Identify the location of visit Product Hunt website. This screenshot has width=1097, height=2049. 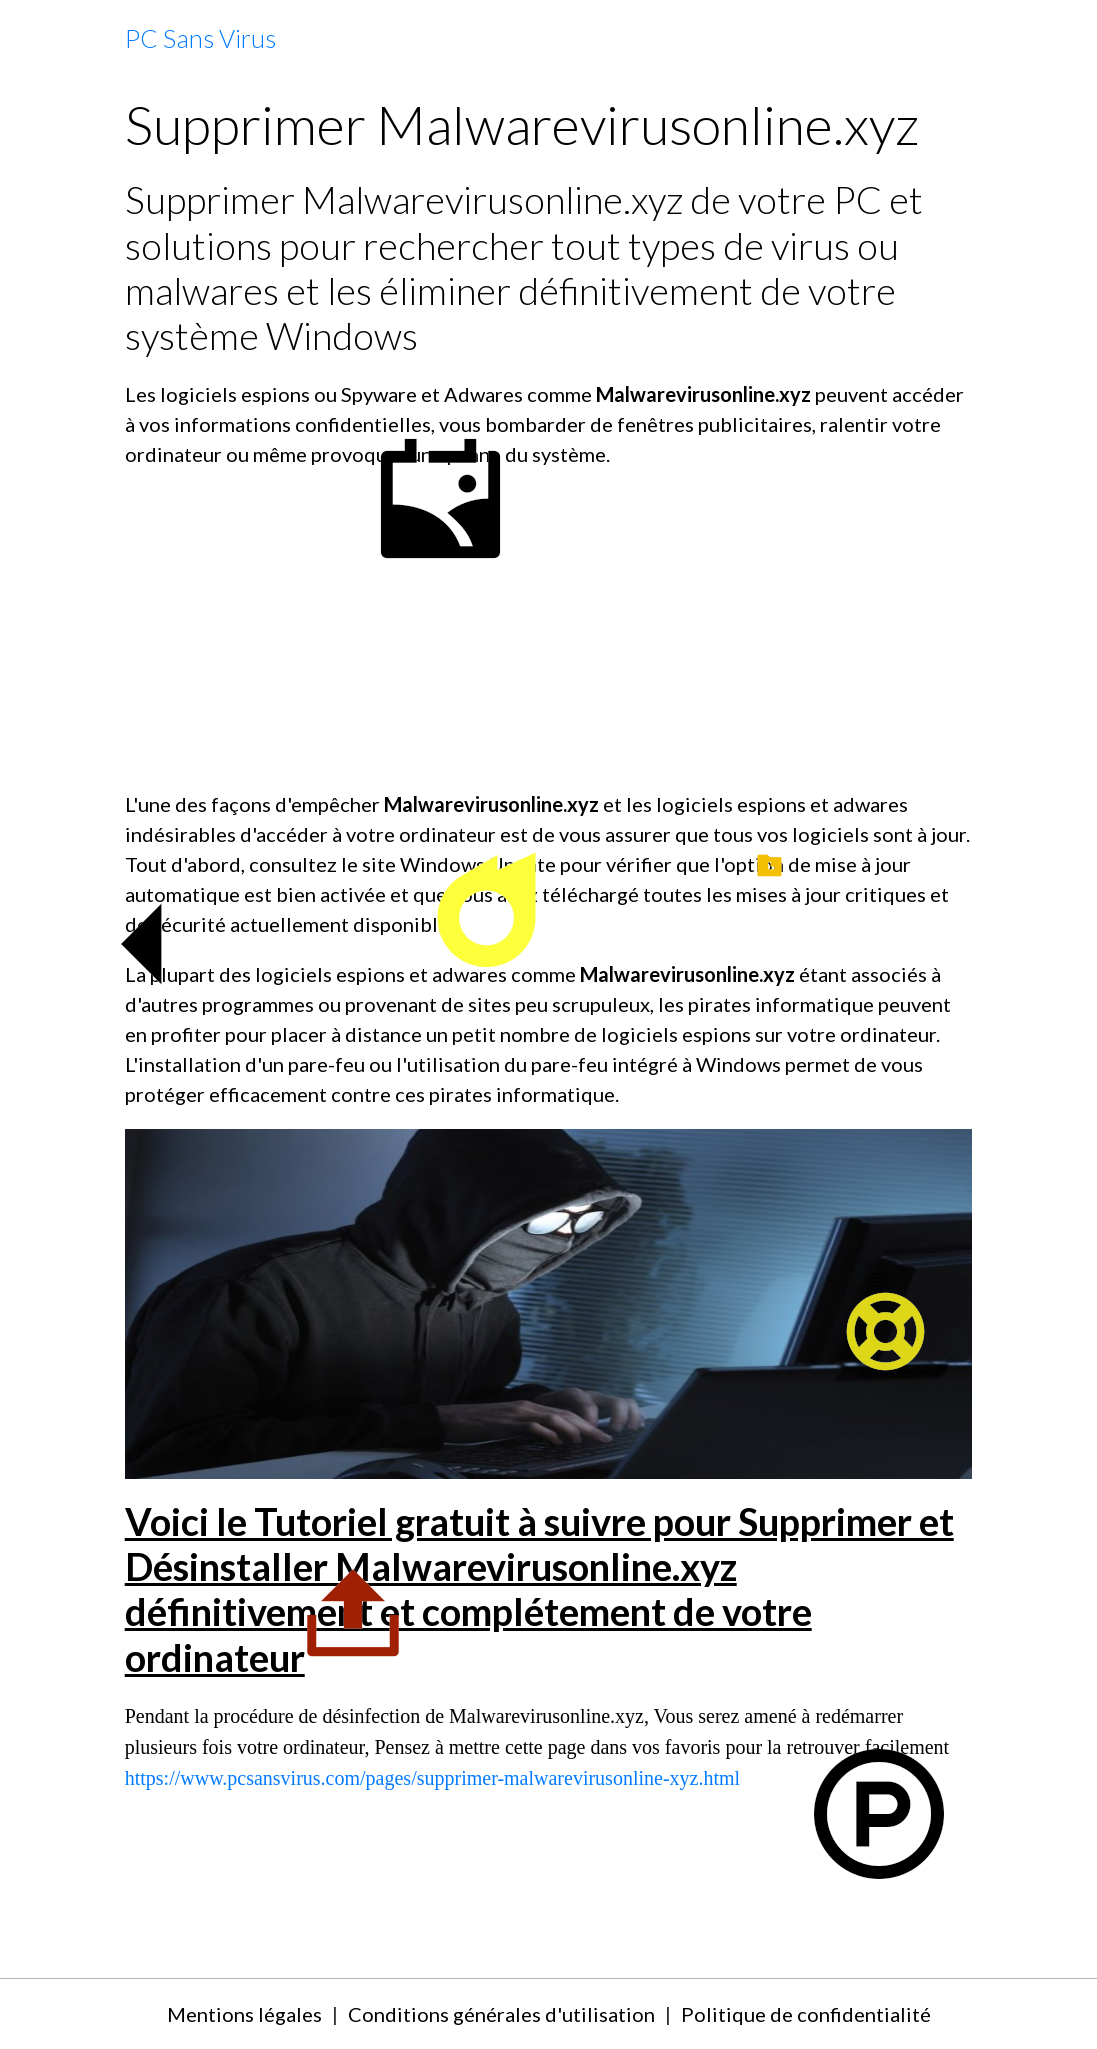
(879, 1814).